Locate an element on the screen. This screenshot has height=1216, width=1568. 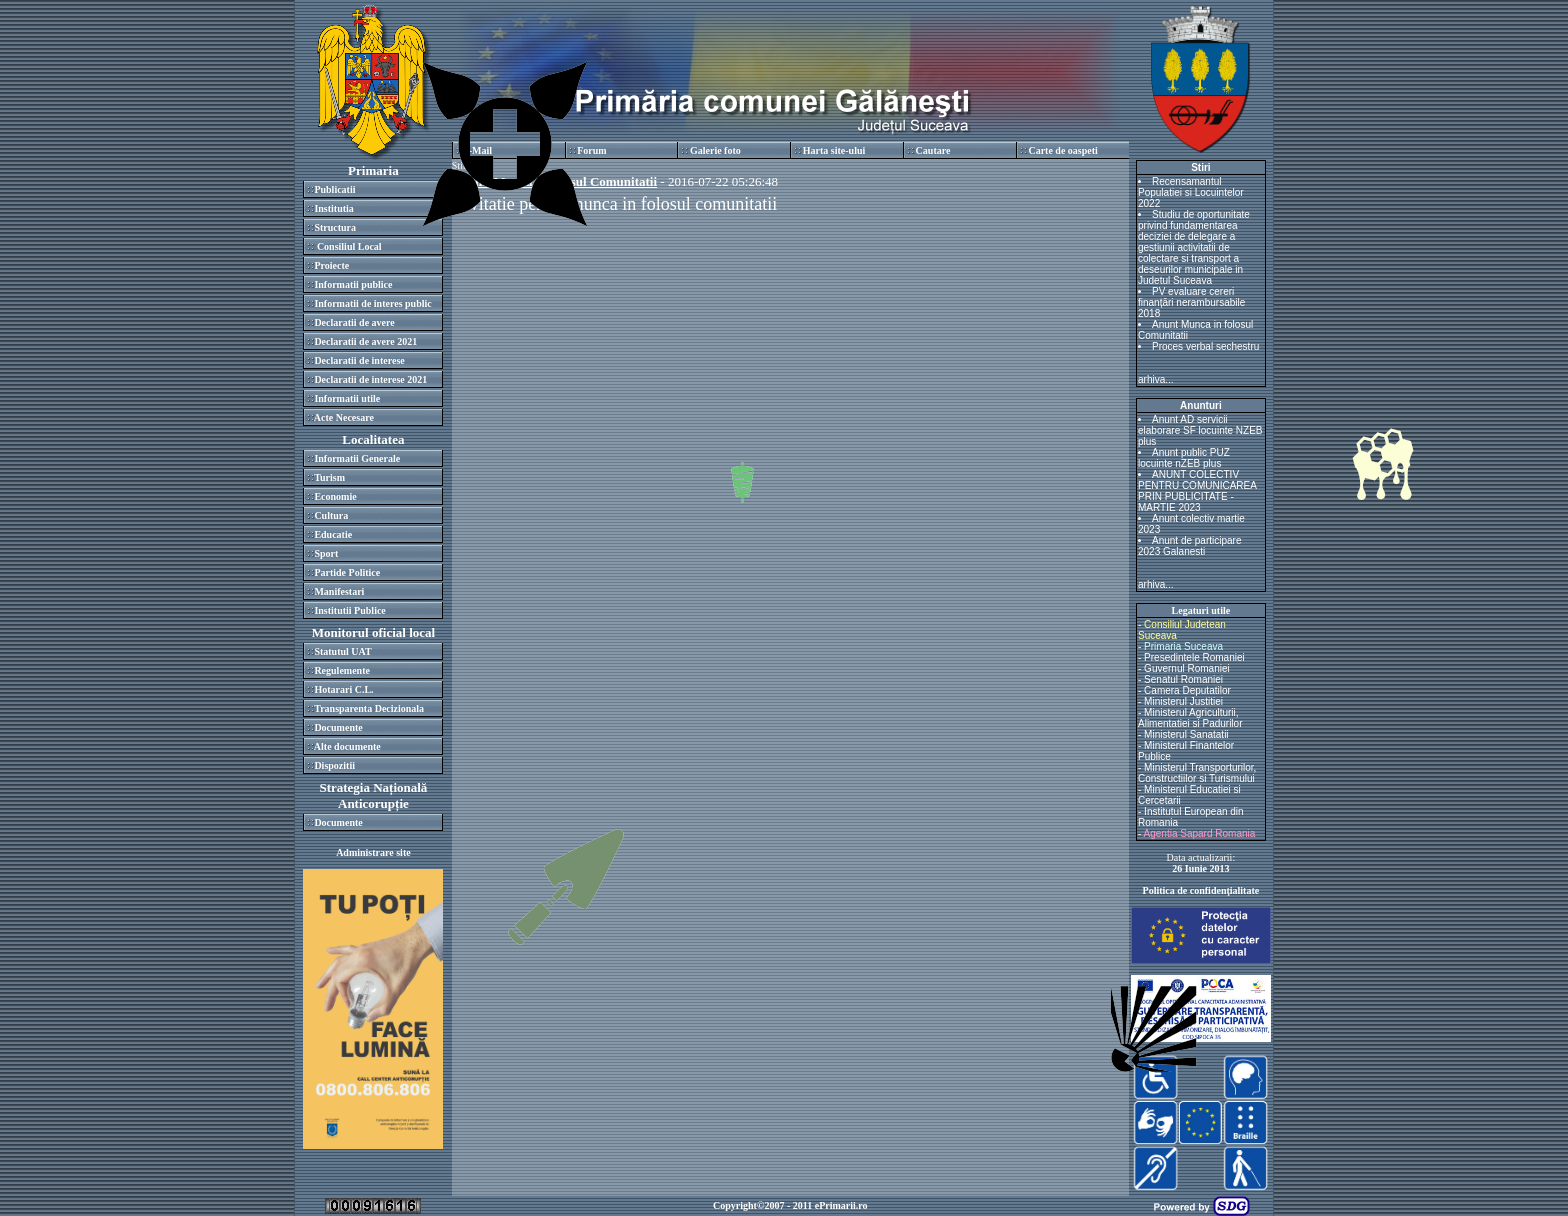
indicates level four or advanced tier achievement is located at coordinates (505, 144).